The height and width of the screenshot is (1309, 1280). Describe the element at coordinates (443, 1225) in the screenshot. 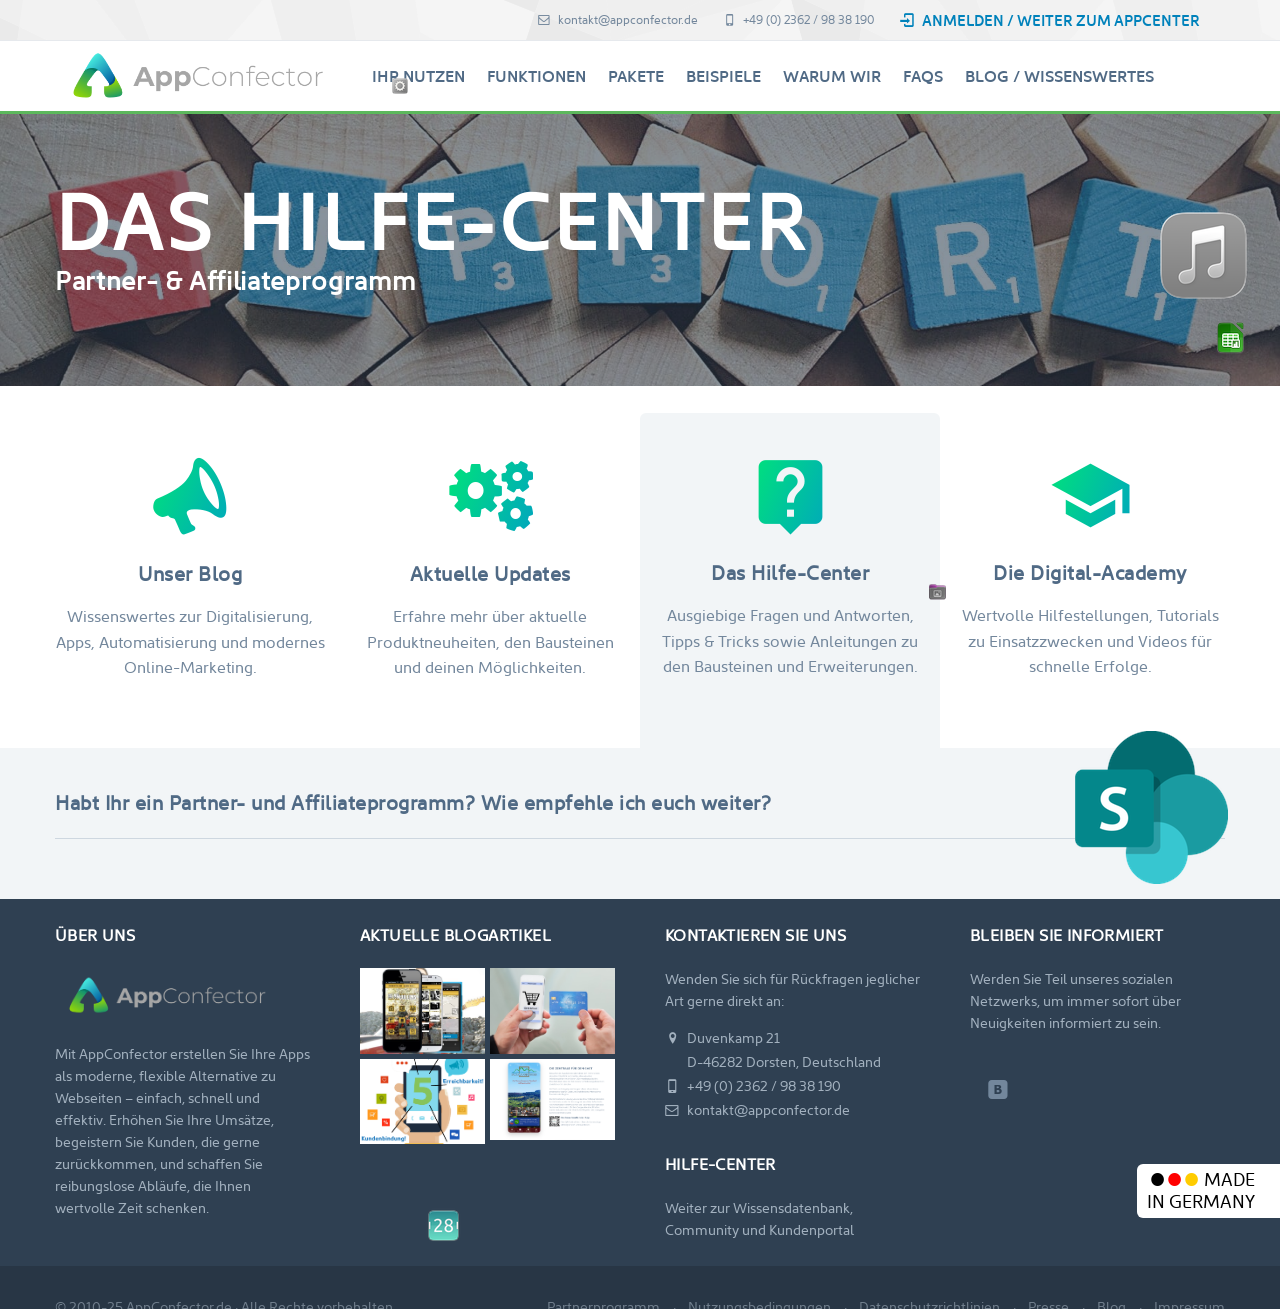

I see `open the gnome calendar app` at that location.